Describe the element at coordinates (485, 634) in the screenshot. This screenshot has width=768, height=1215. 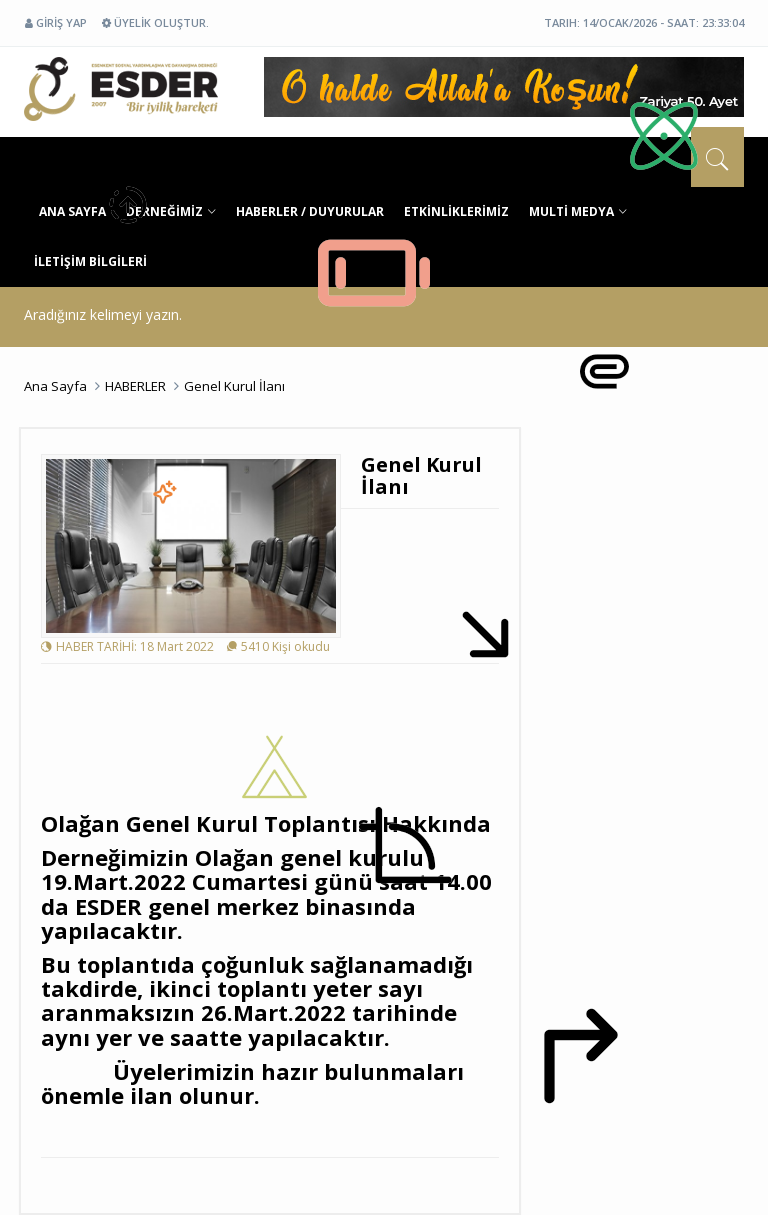
I see `navigate to the next item diagonally` at that location.